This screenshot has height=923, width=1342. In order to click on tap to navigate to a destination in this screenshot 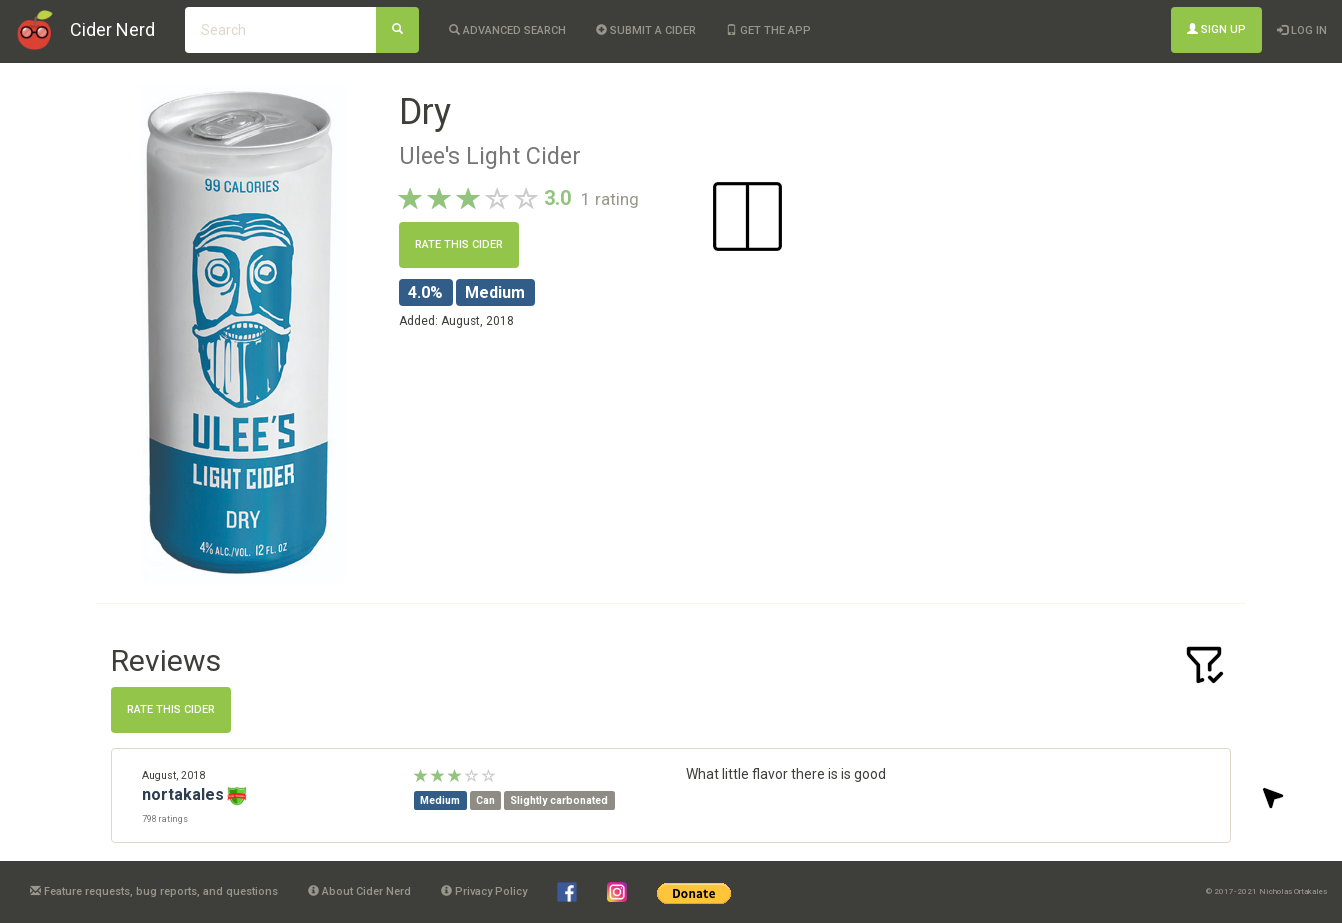, I will do `click(1271, 796)`.